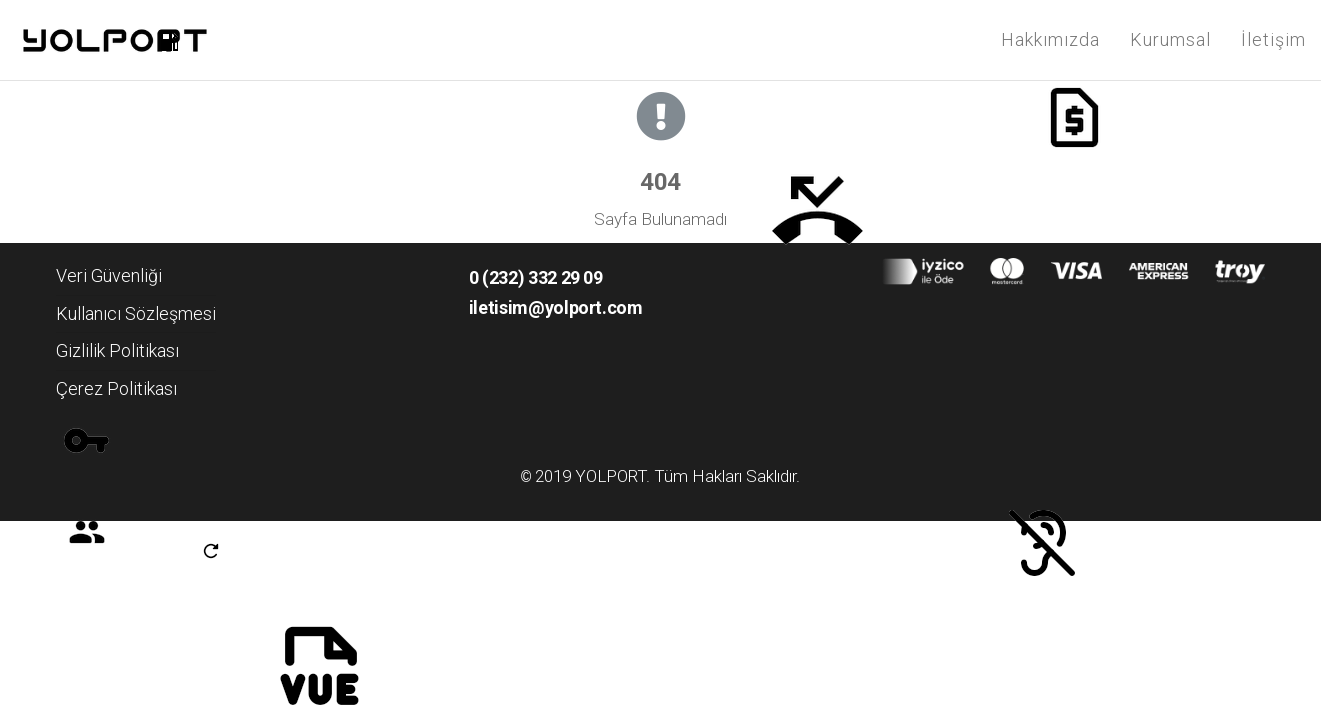 The image size is (1321, 720). Describe the element at coordinates (86, 440) in the screenshot. I see `access VPN or secure connection settings` at that location.